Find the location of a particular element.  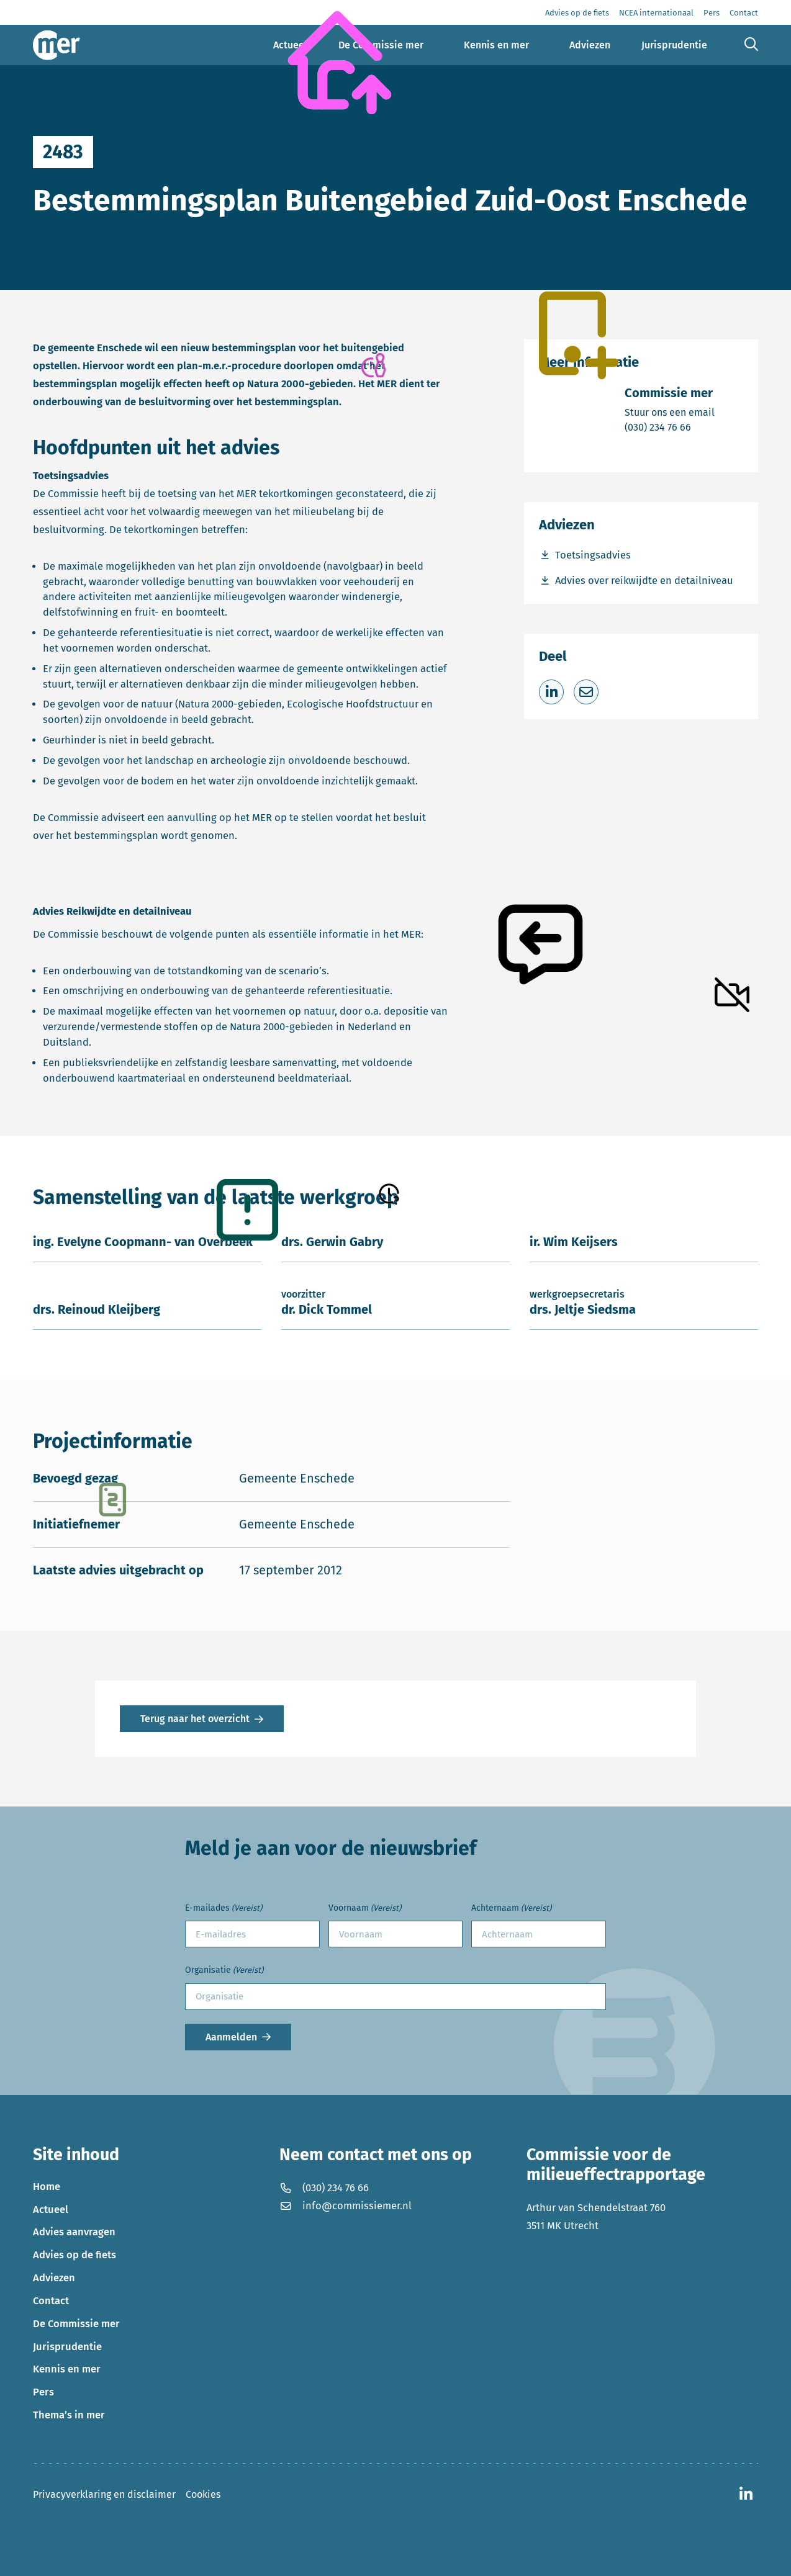

browse bowling alleys nearby is located at coordinates (373, 365).